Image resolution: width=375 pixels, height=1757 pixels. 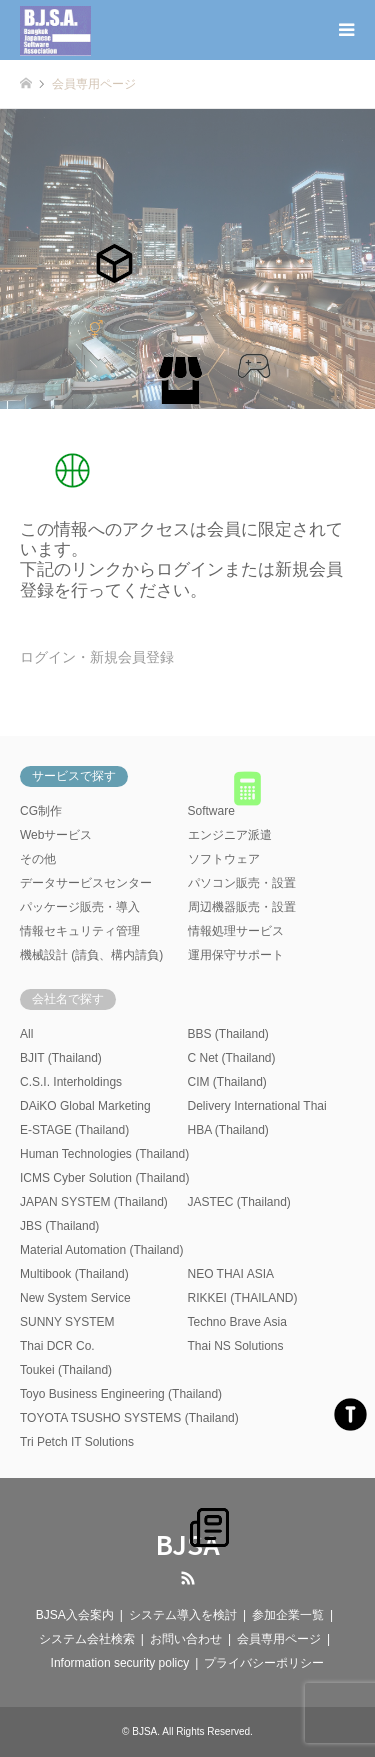 What do you see at coordinates (114, 263) in the screenshot?
I see `view 3D model or object` at bounding box center [114, 263].